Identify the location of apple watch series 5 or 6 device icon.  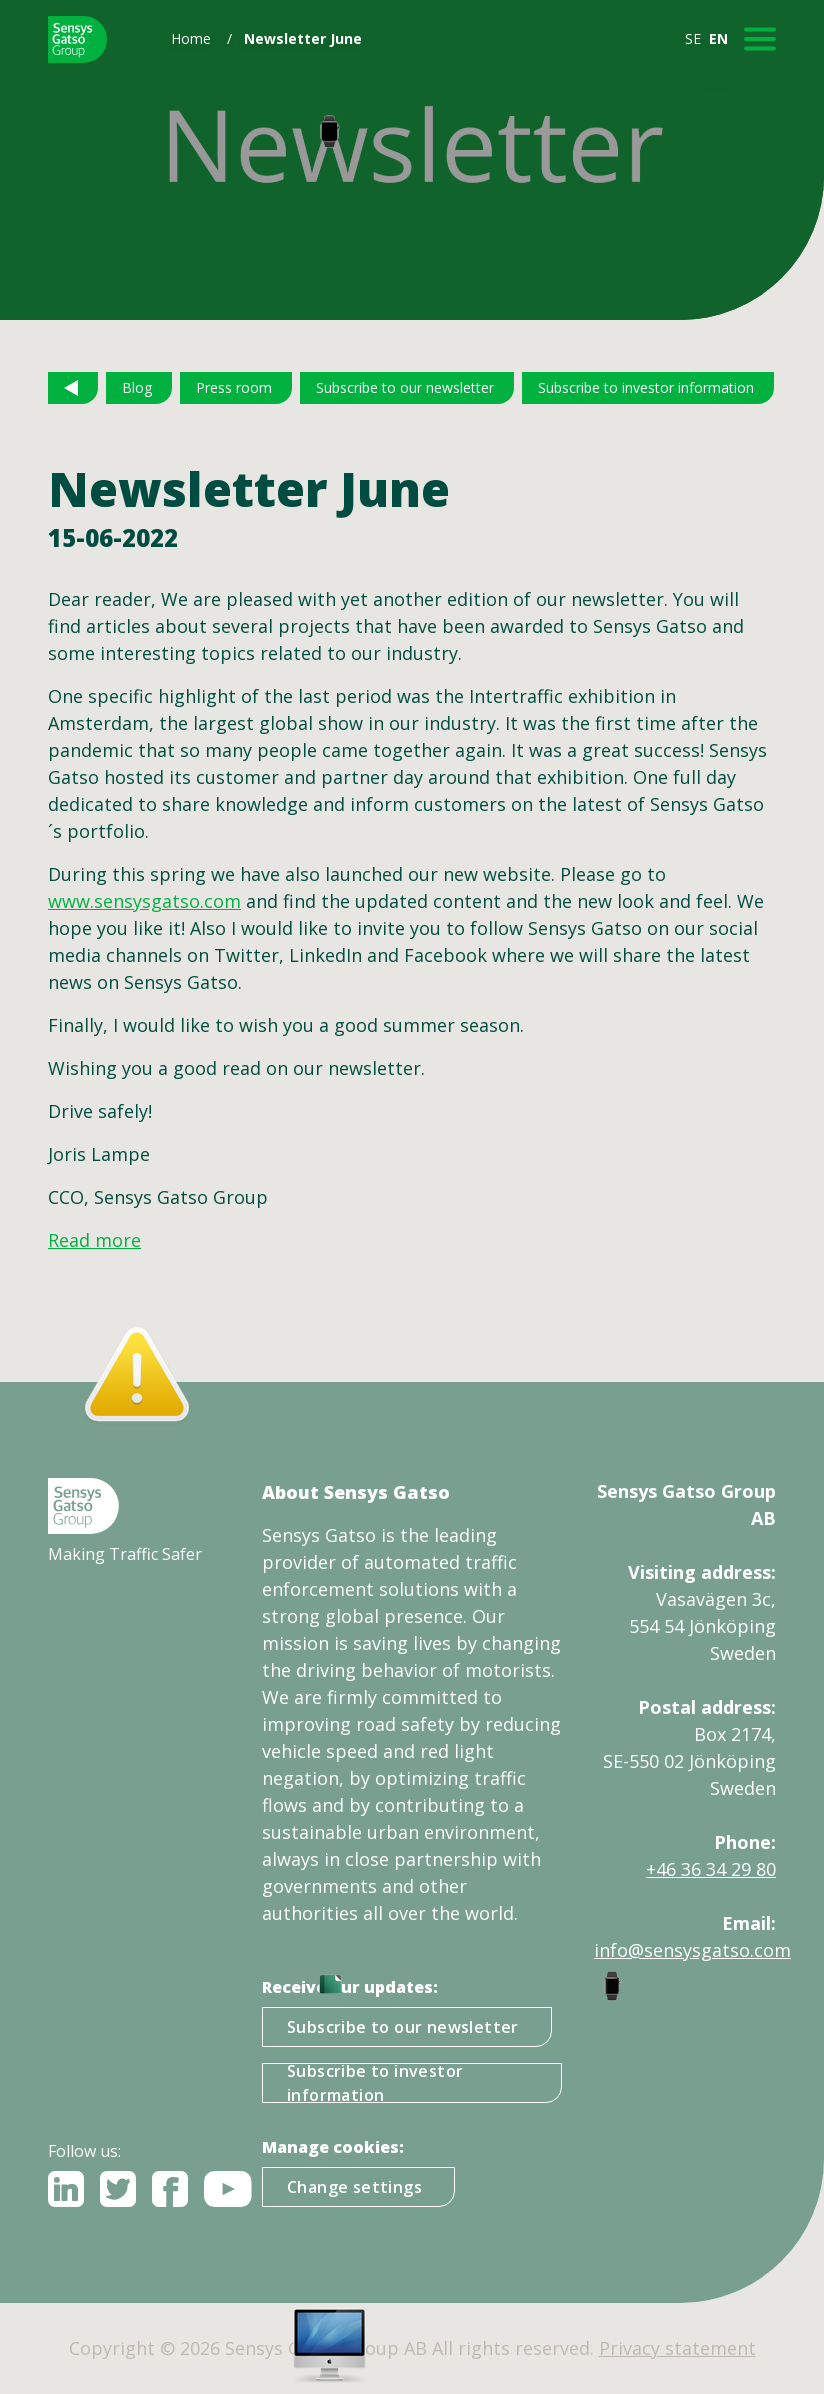
(329, 131).